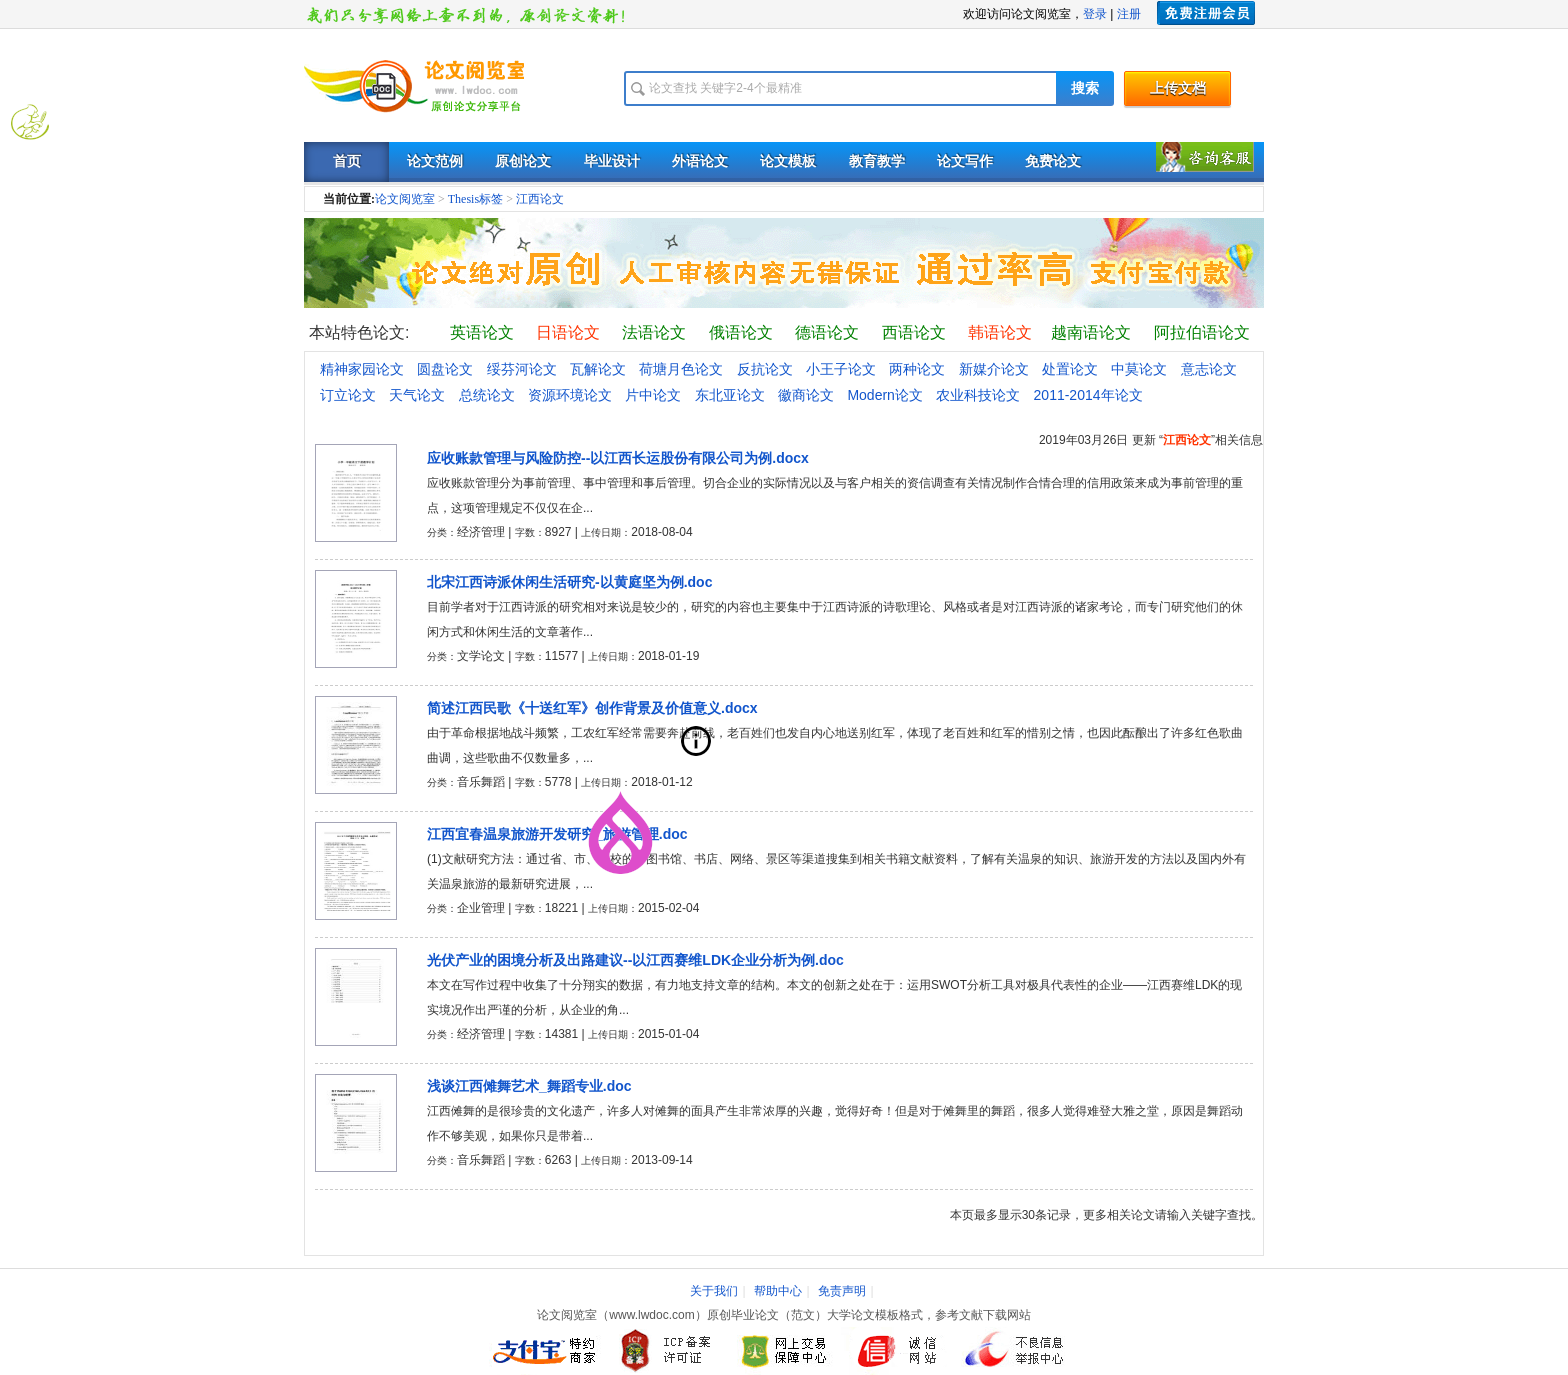  What do you see at coordinates (30, 122) in the screenshot?
I see `visit the CodeMirror website or documentation` at bounding box center [30, 122].